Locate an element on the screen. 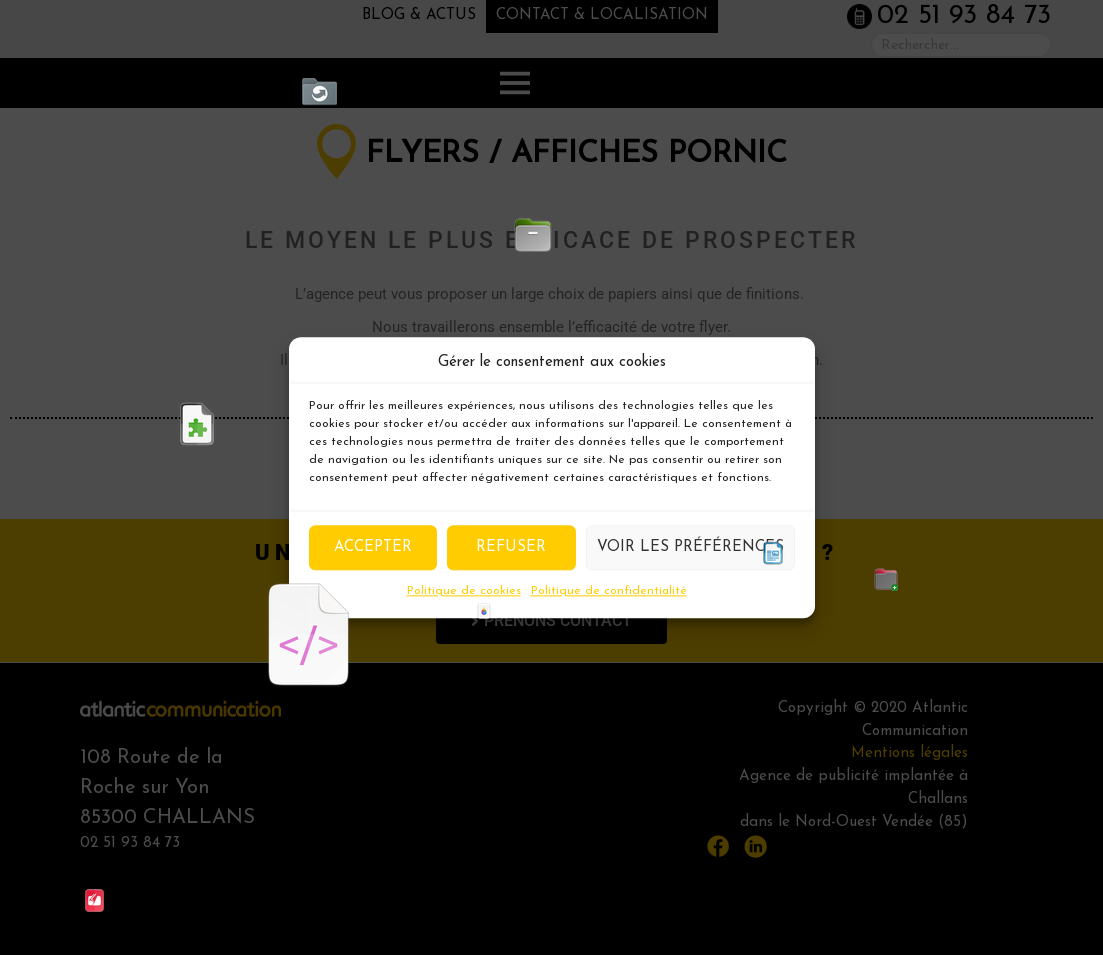 The height and width of the screenshot is (955, 1103). open a libreoffice writer text document is located at coordinates (773, 553).